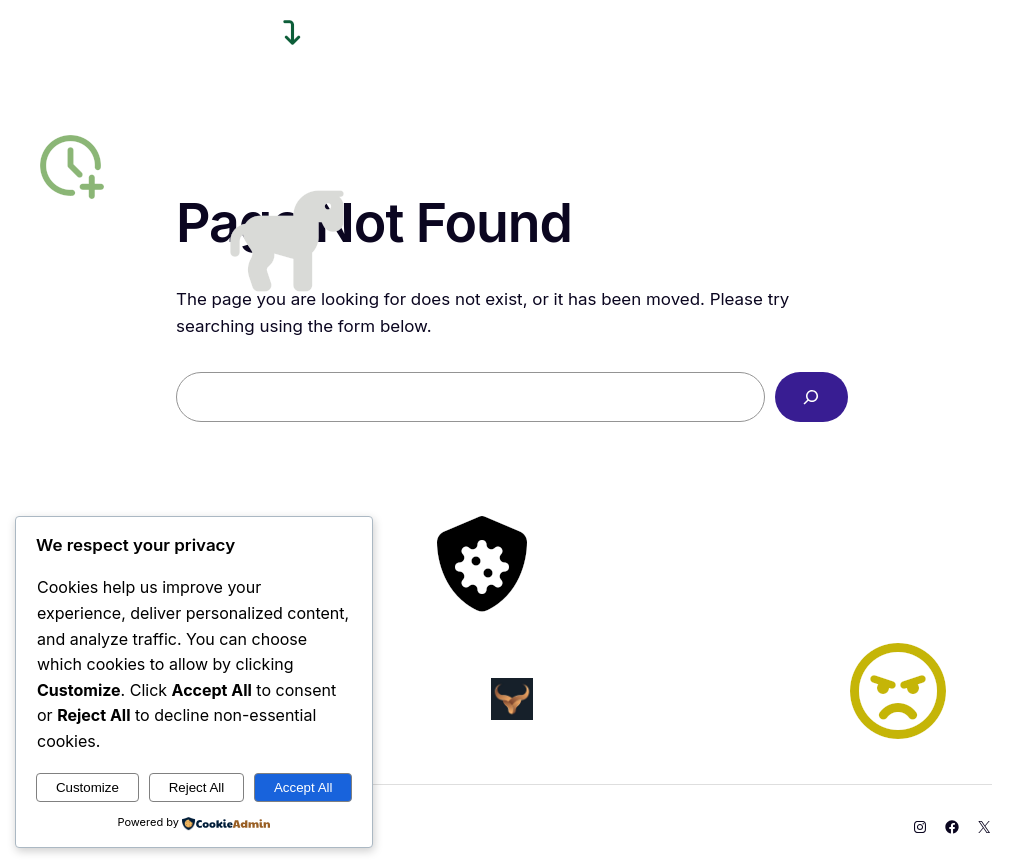 The height and width of the screenshot is (868, 1024). I want to click on add a new timer or alarm, so click(70, 165).